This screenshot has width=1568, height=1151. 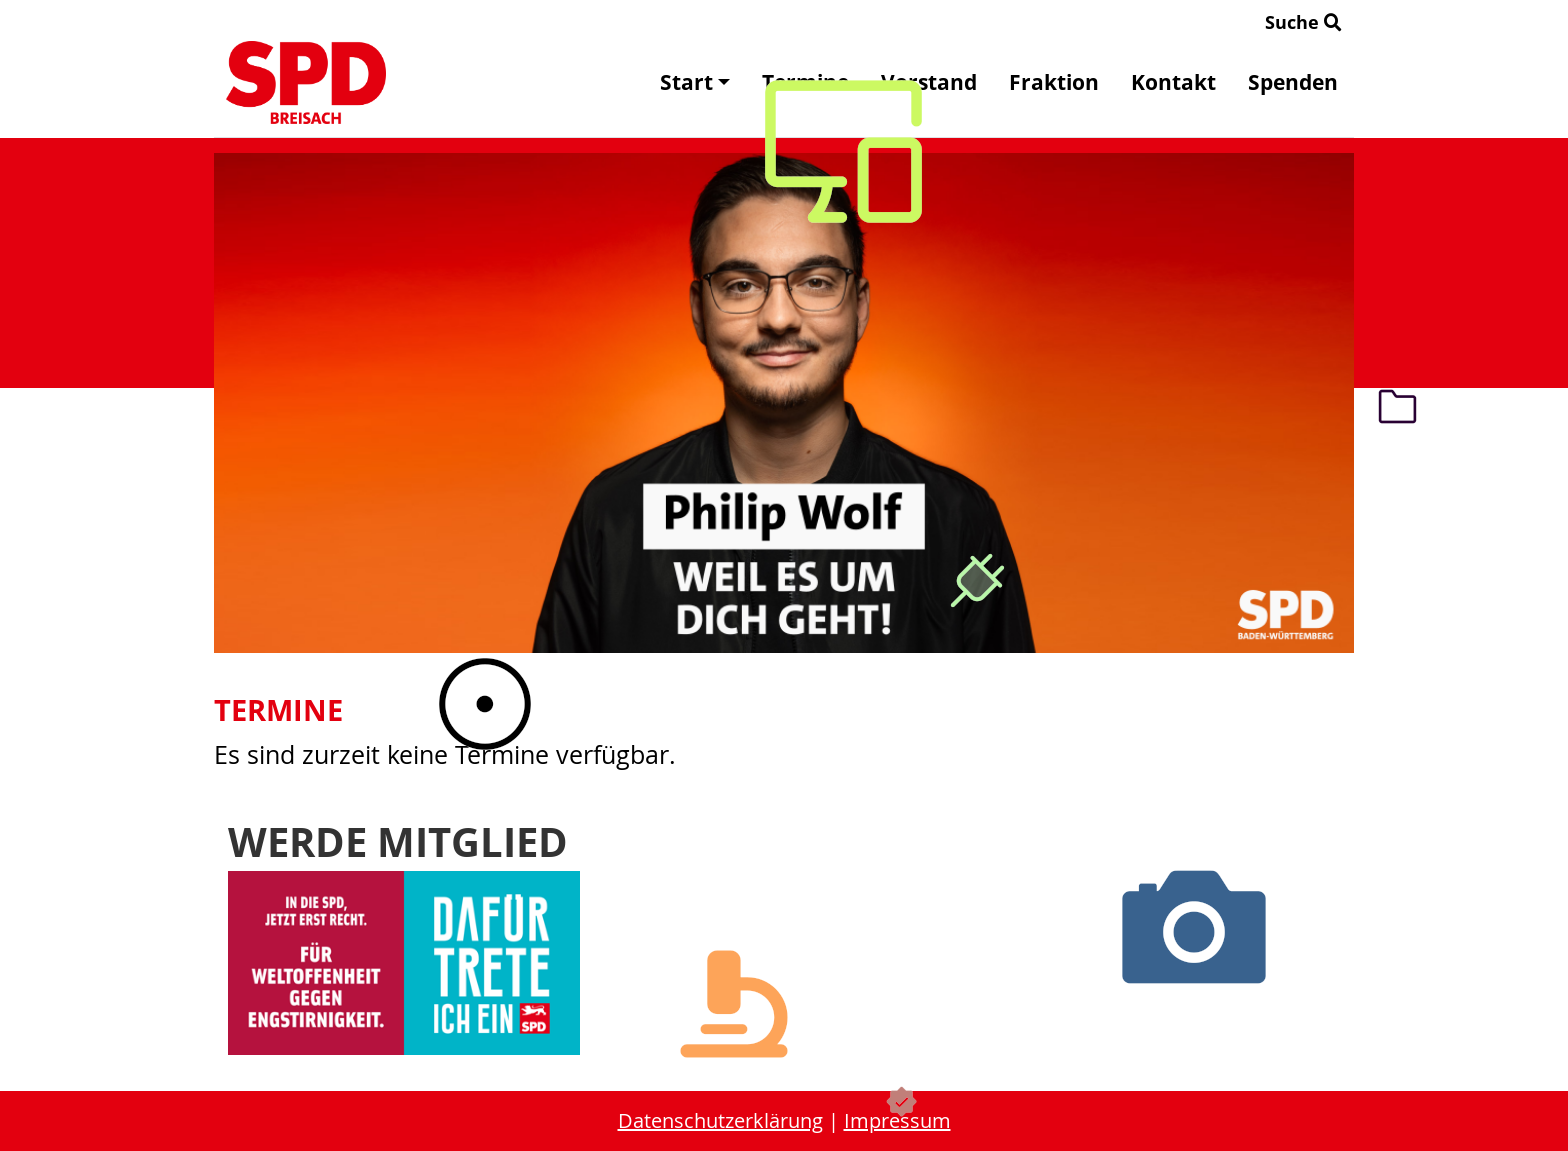 What do you see at coordinates (843, 151) in the screenshot?
I see `manage connected devices` at bounding box center [843, 151].